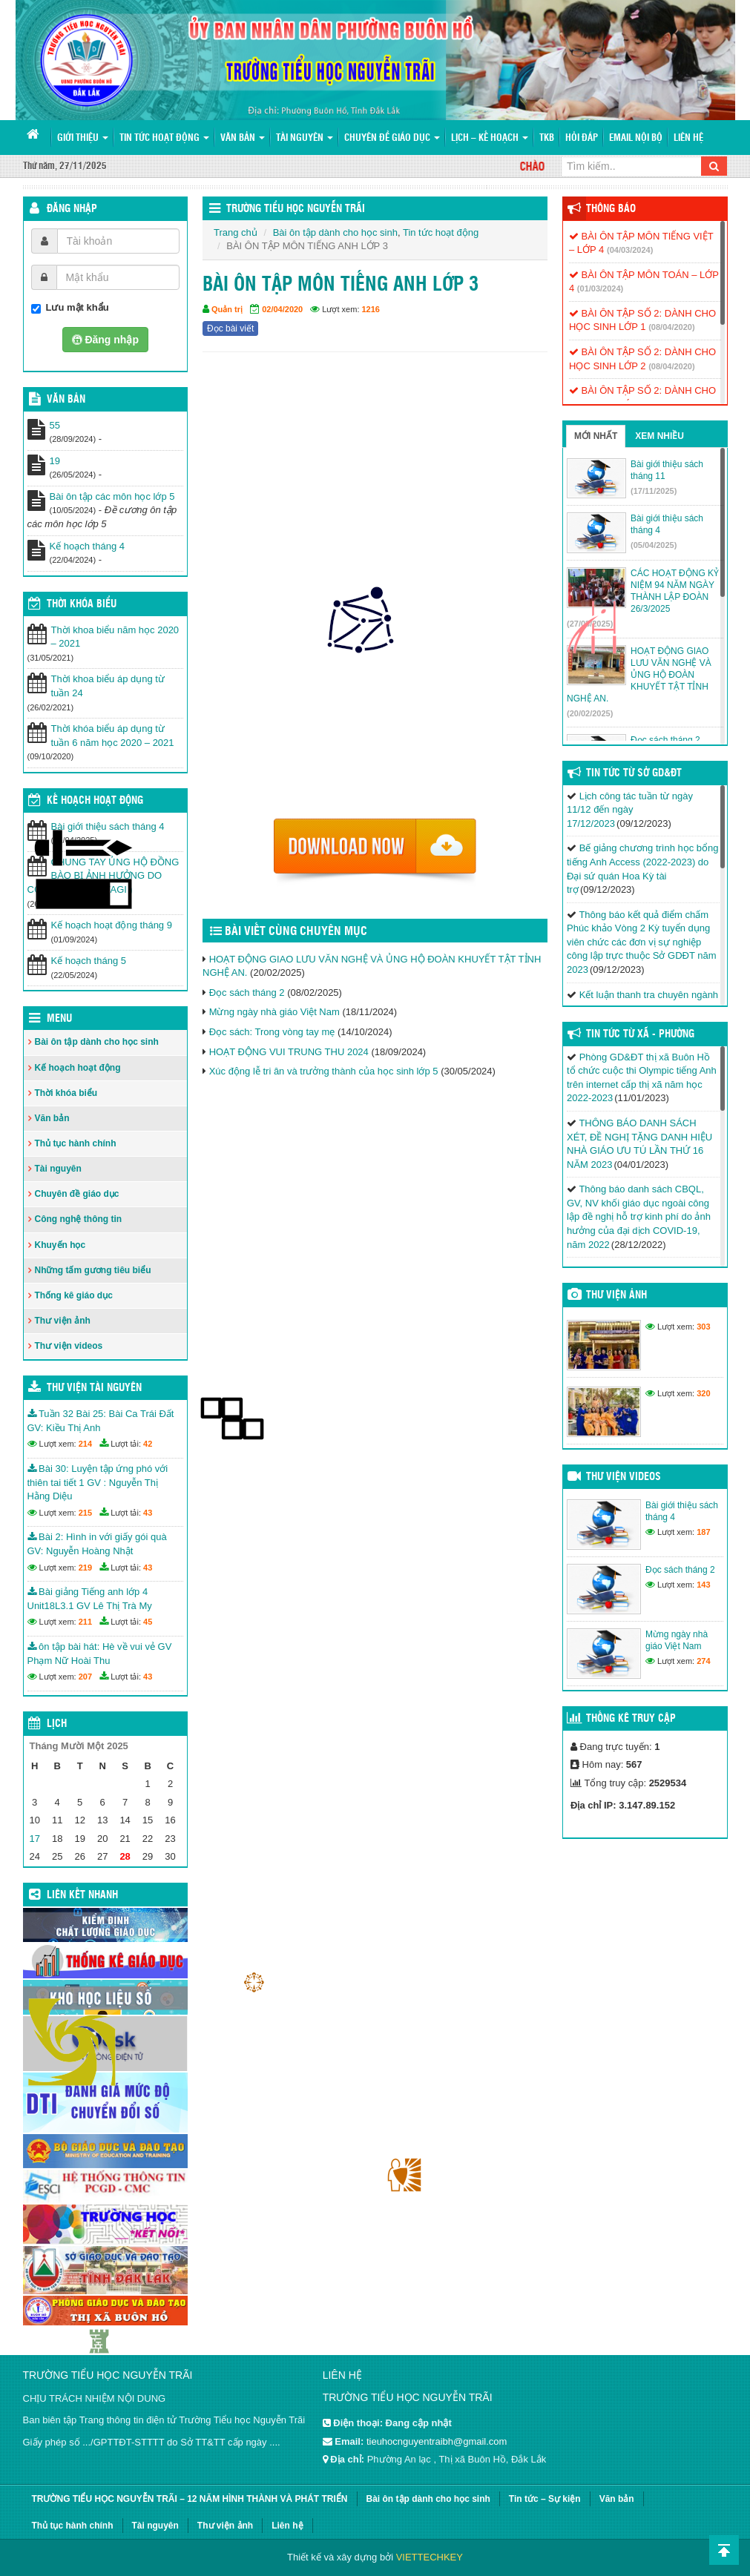  Describe the element at coordinates (404, 2175) in the screenshot. I see `activate protective shield or barrier` at that location.